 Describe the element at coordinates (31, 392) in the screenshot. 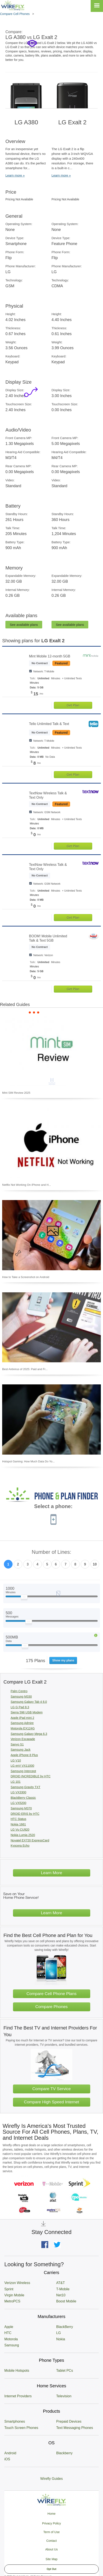

I see `indicates a workflow or process flow direction` at that location.